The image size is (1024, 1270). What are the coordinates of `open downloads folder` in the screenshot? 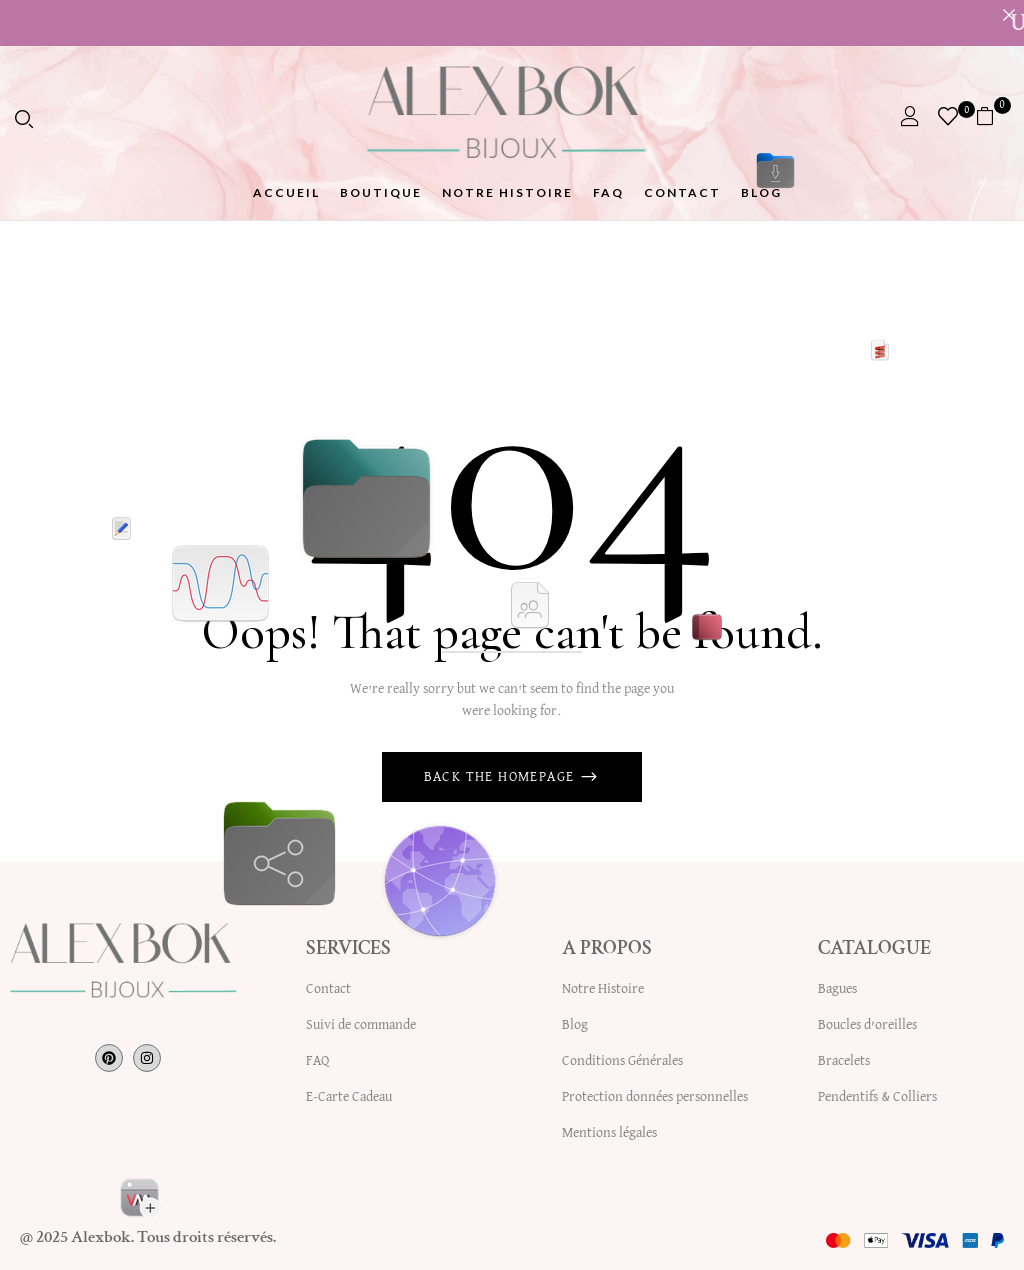 It's located at (775, 170).